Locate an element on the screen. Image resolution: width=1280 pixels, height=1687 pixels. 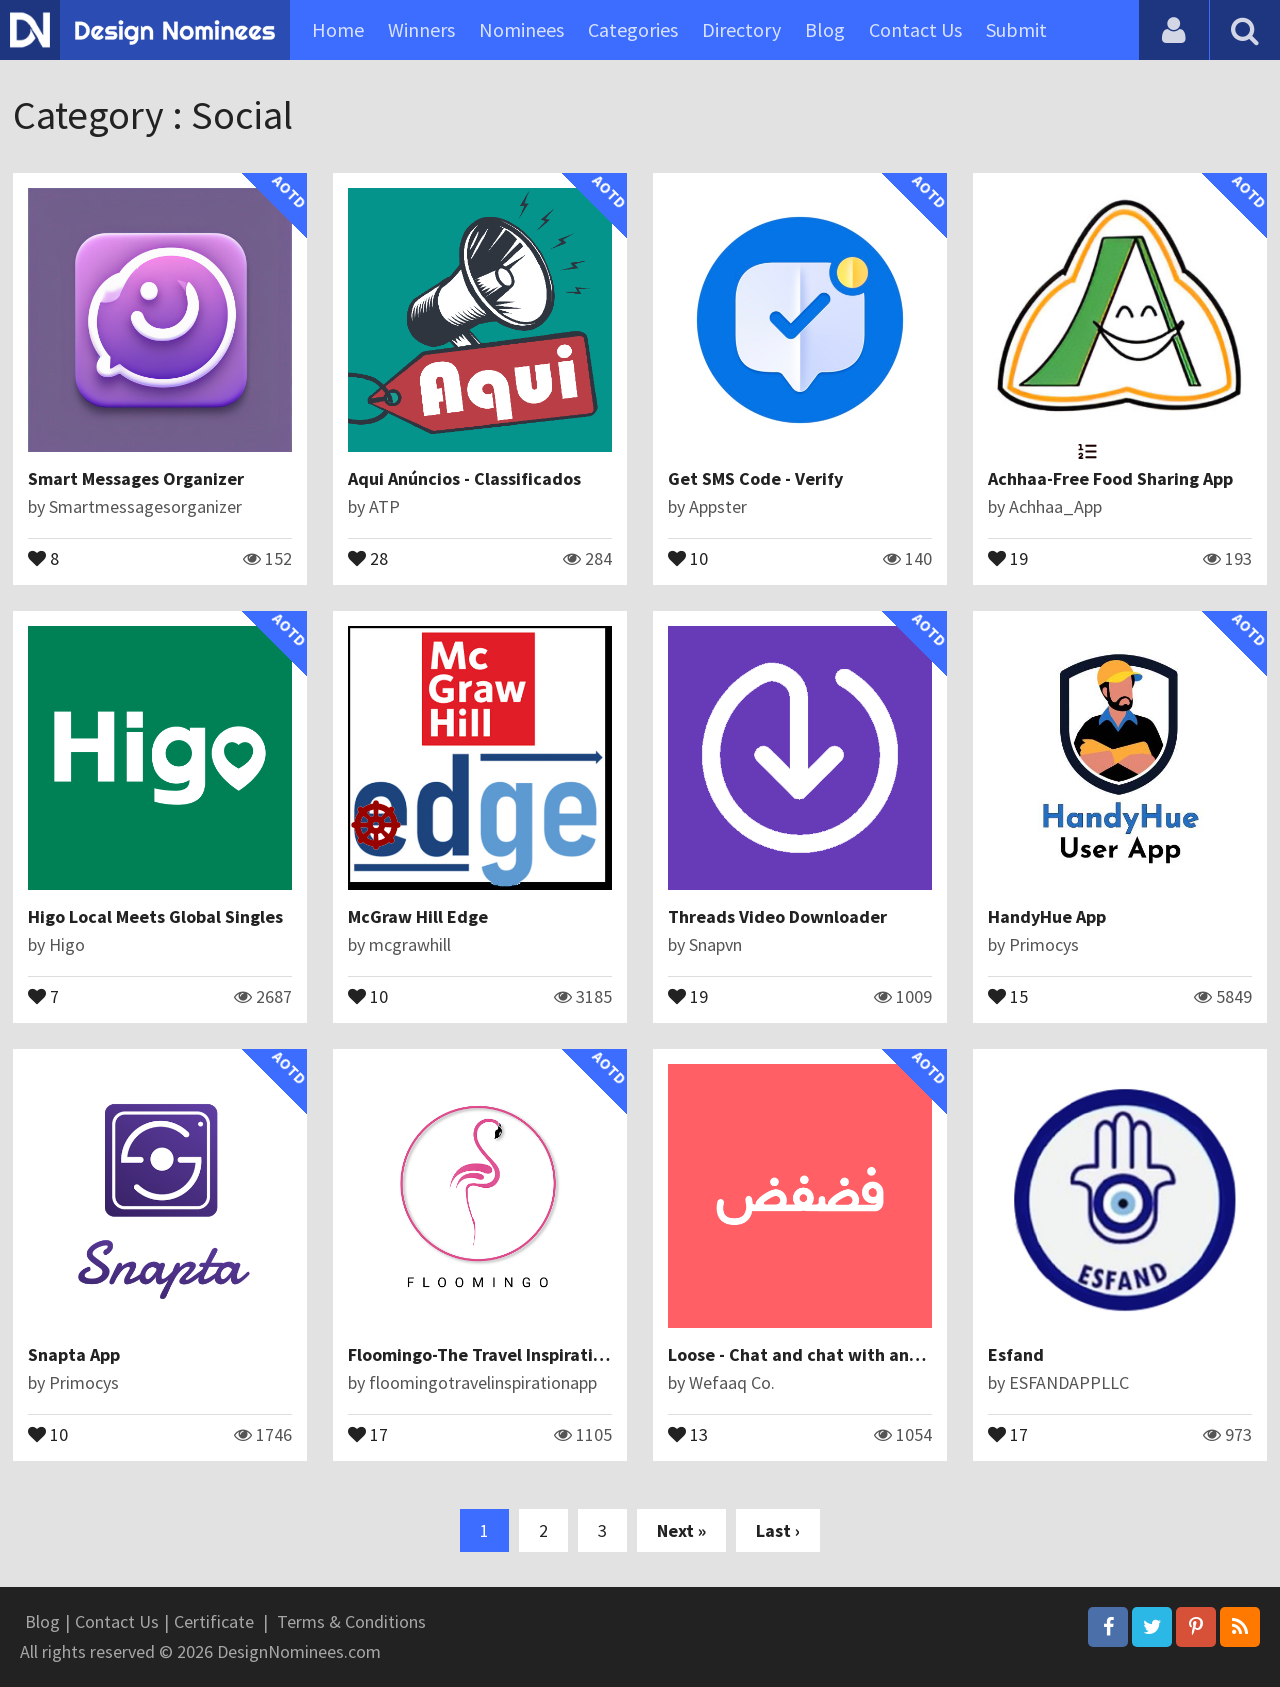
create a numbered list is located at coordinates (1087, 451).